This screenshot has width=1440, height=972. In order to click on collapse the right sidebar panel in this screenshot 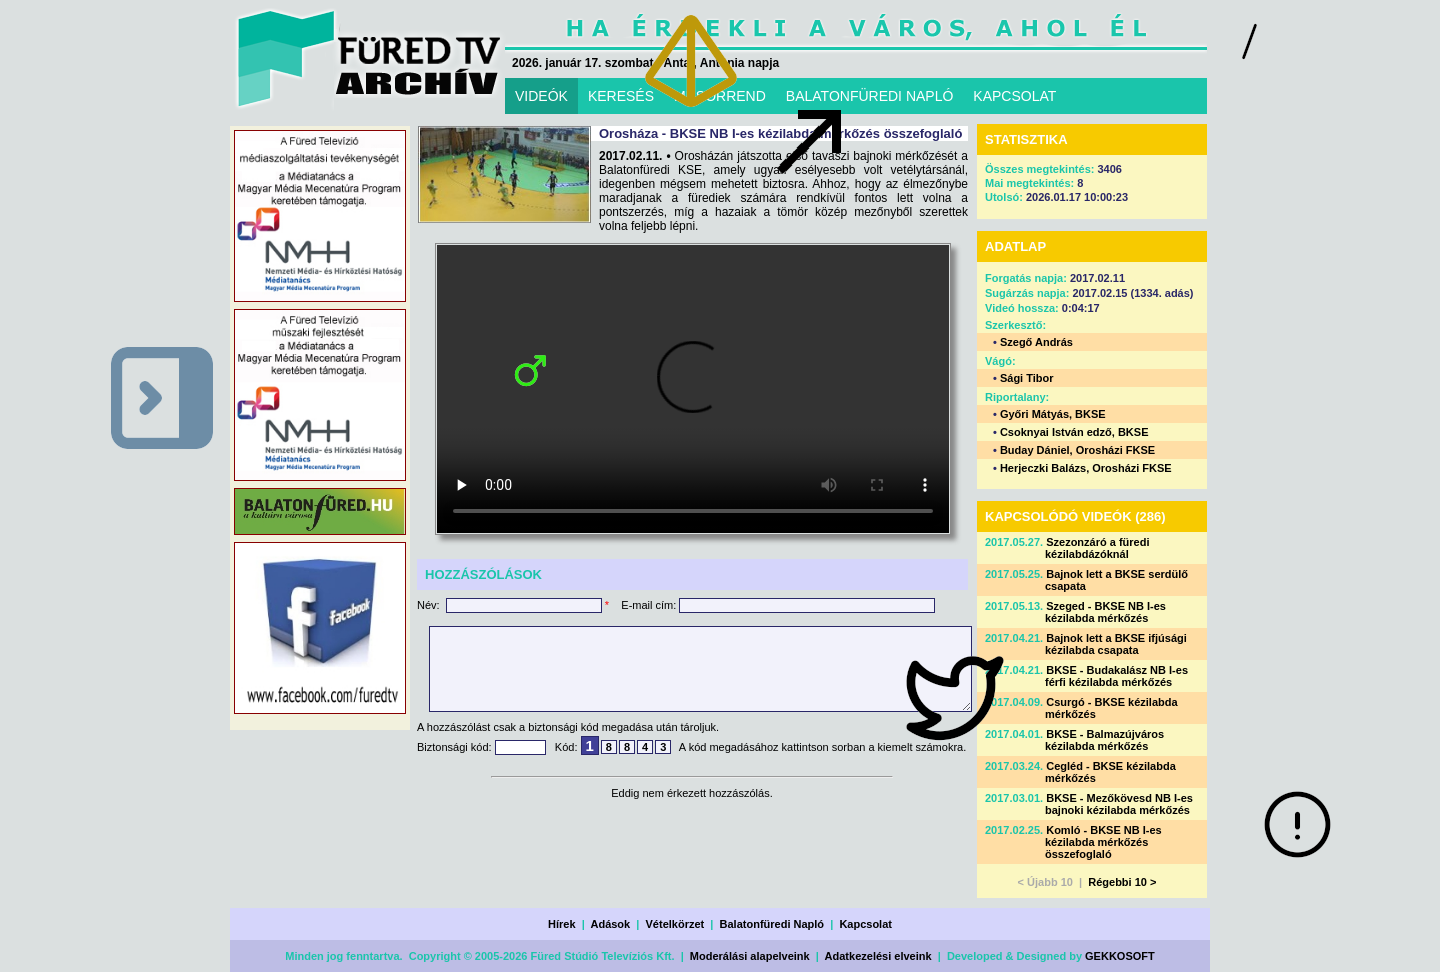, I will do `click(162, 398)`.